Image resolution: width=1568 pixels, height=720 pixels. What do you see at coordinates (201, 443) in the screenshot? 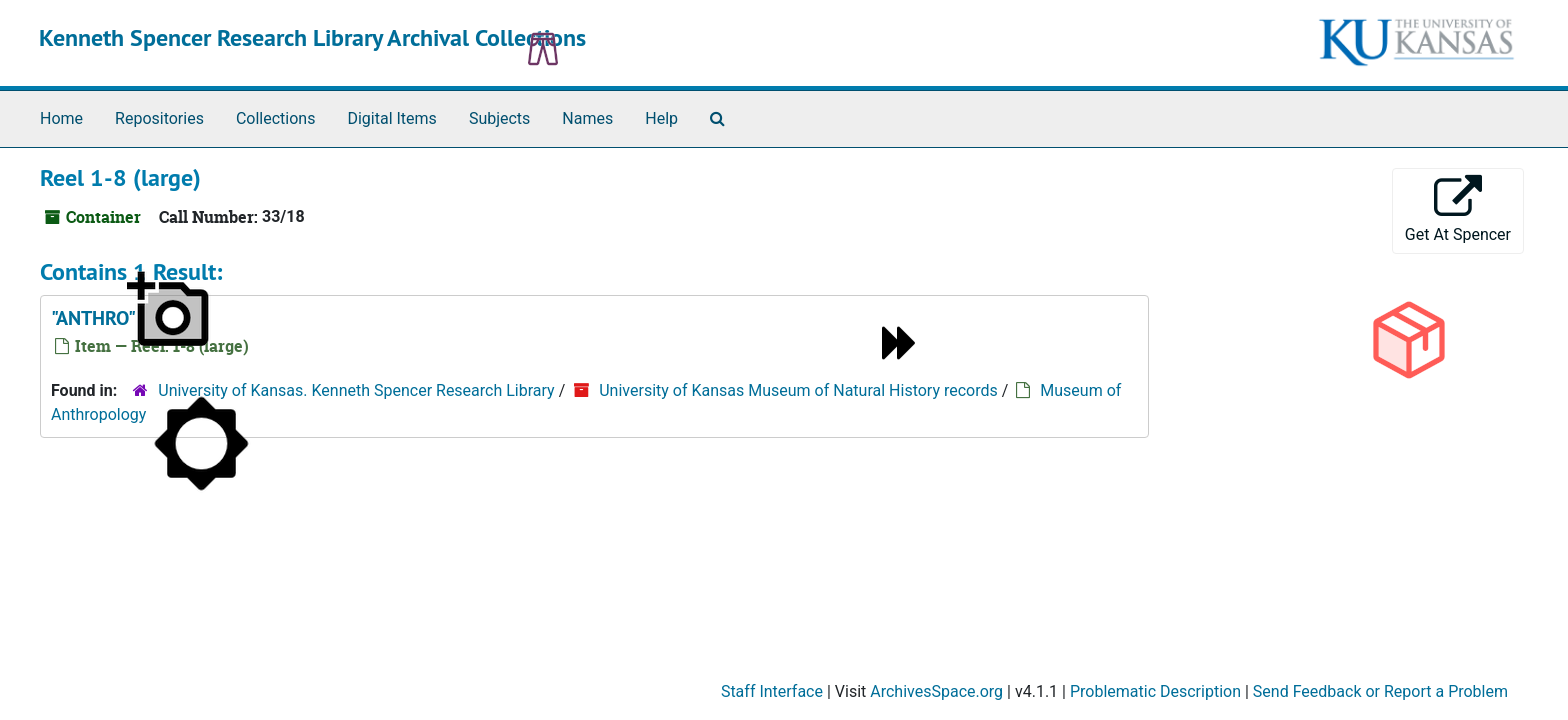
I see `adjust screen brightness settings` at bounding box center [201, 443].